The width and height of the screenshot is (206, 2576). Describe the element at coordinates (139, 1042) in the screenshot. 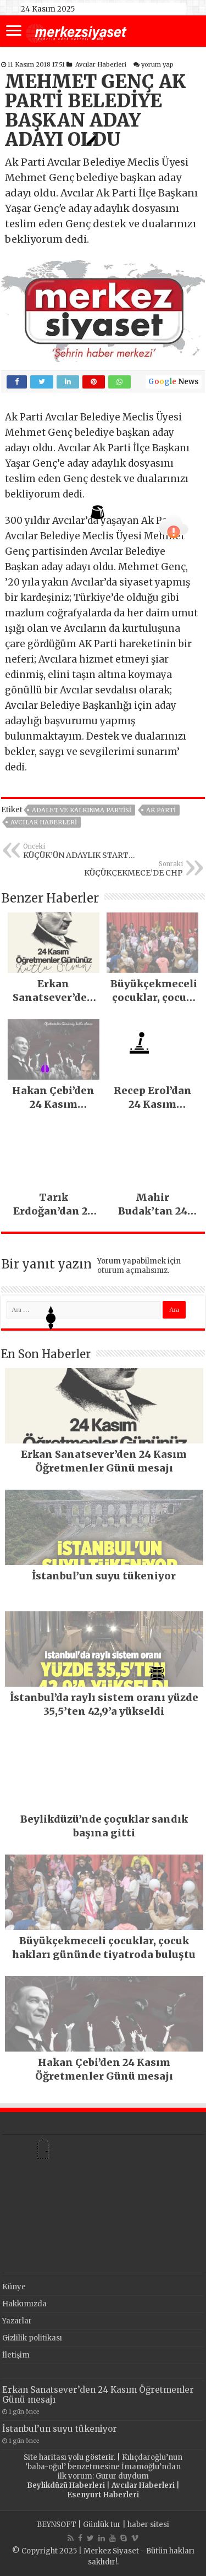

I see `access game controls or gaming mode` at that location.